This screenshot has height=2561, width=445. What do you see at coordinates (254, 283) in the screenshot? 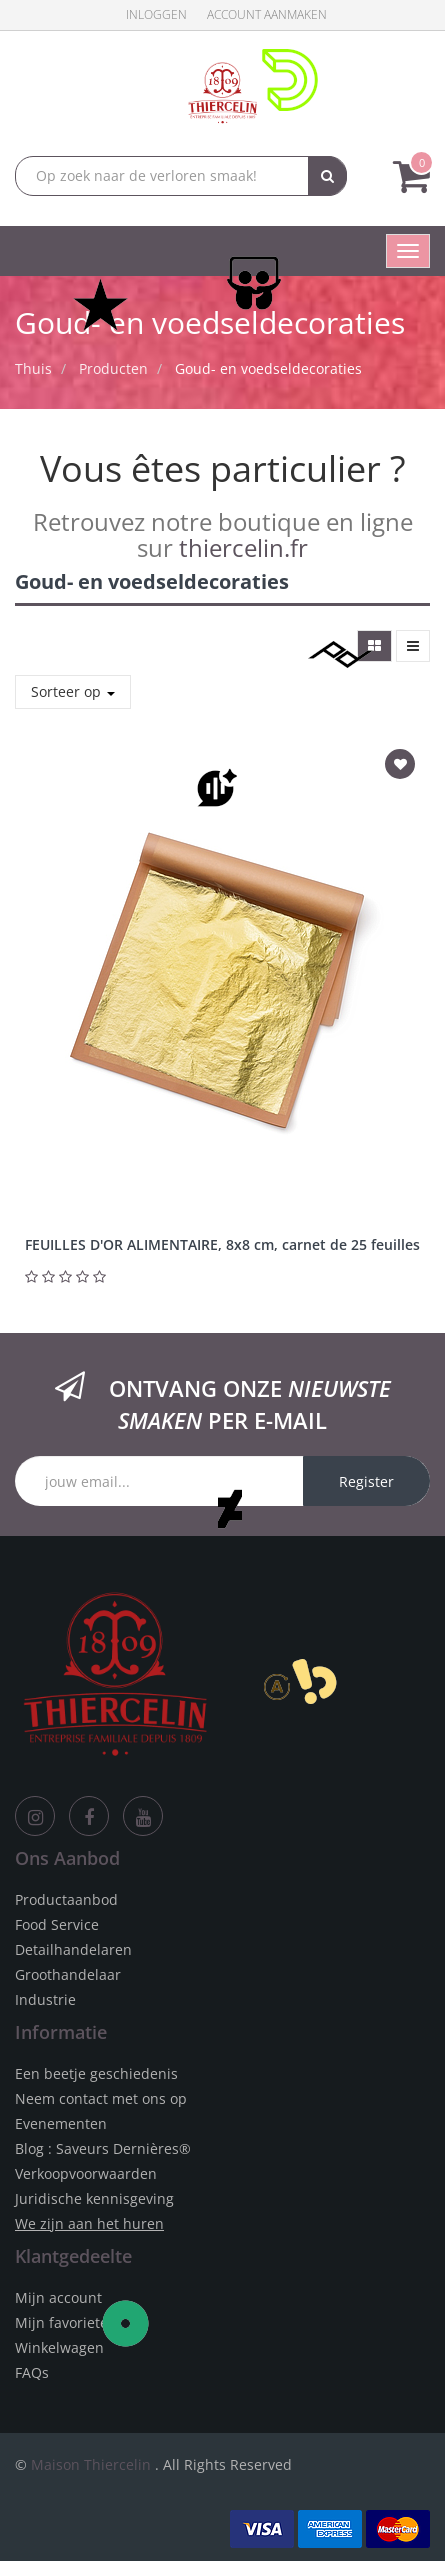
I see `open slideshare app` at bounding box center [254, 283].